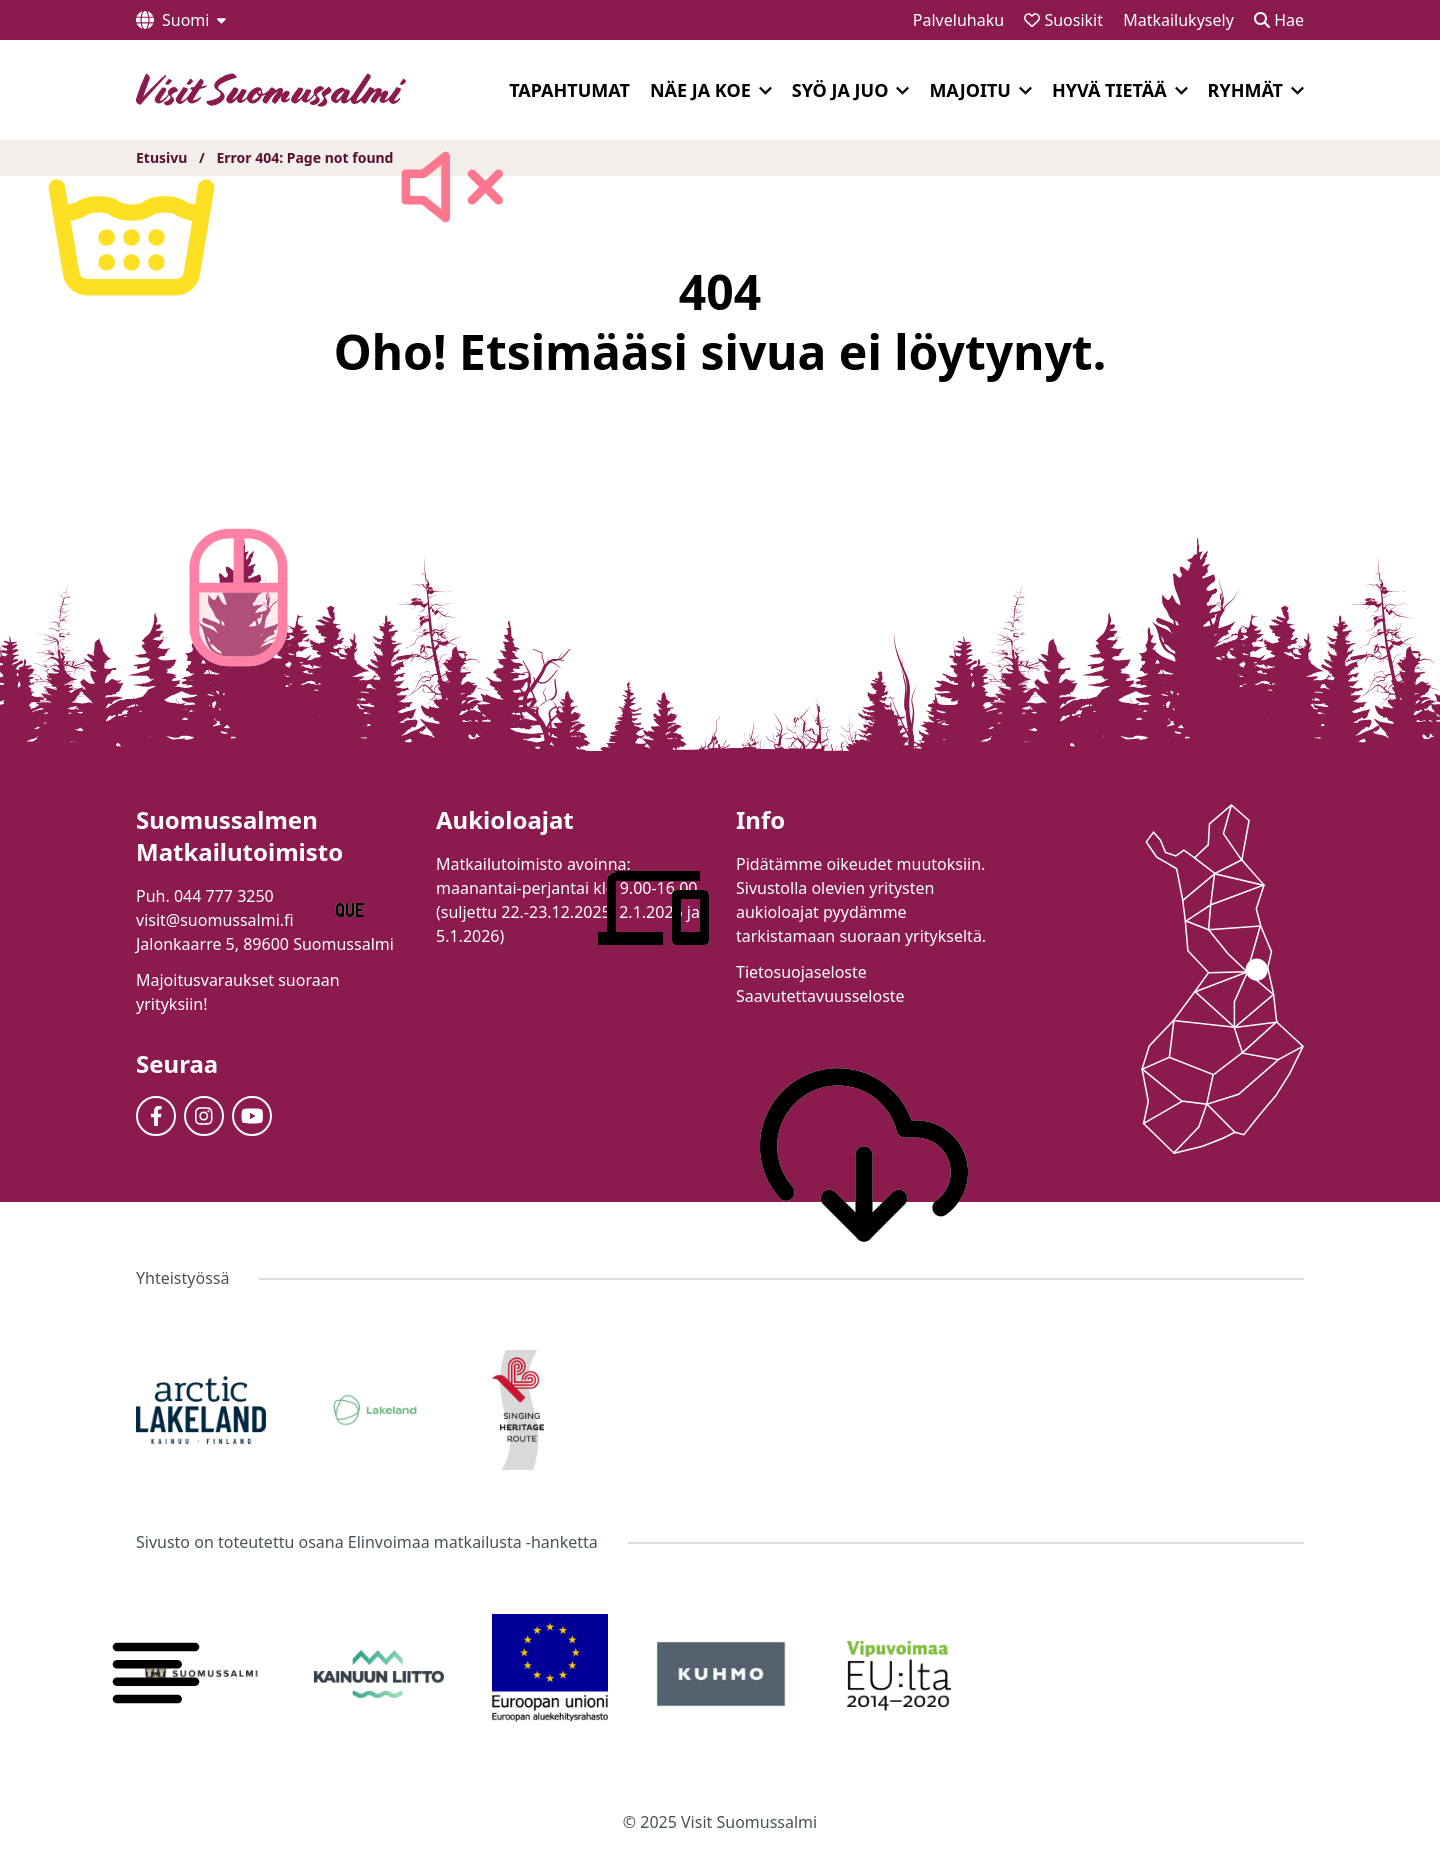  I want to click on align text to the left, so click(156, 1673).